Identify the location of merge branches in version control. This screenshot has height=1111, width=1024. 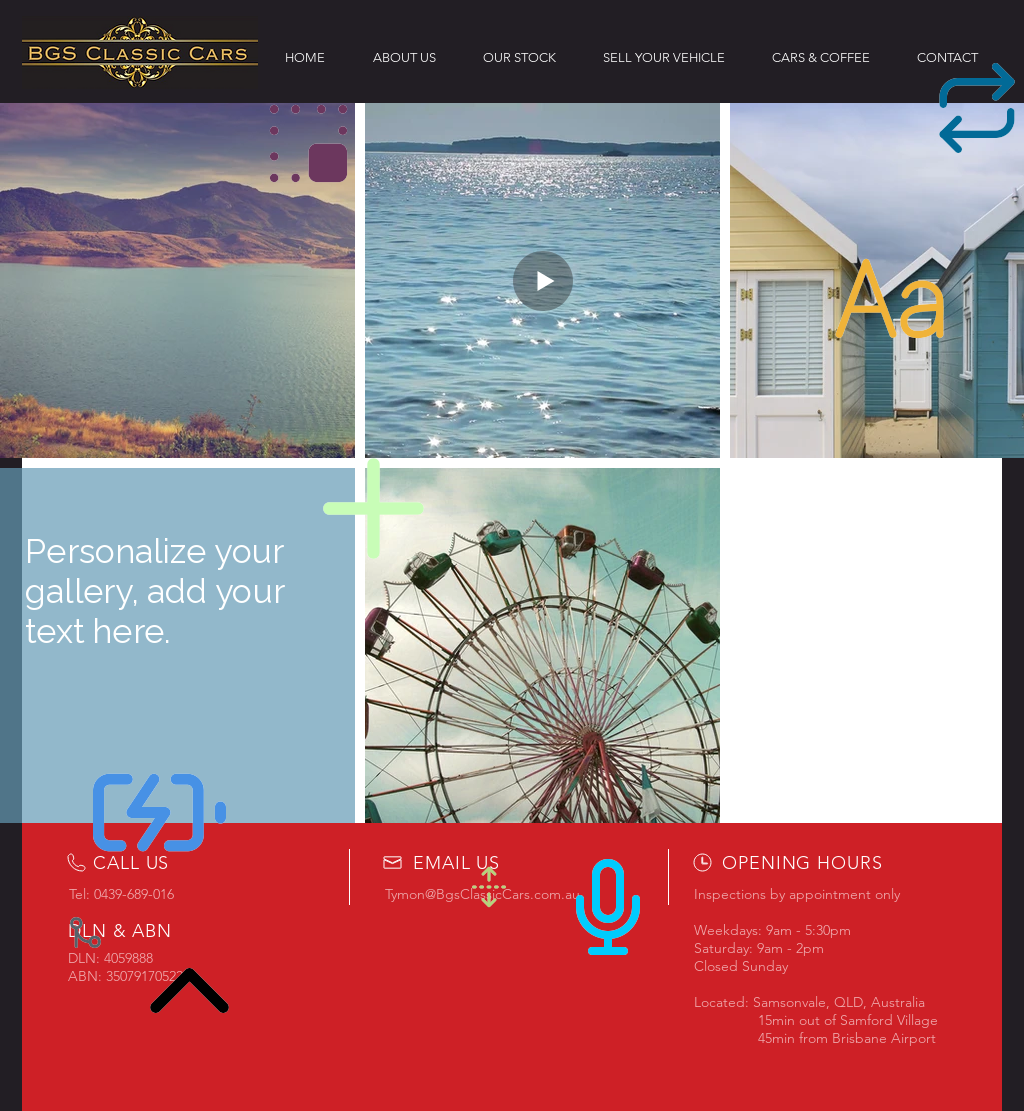
(85, 932).